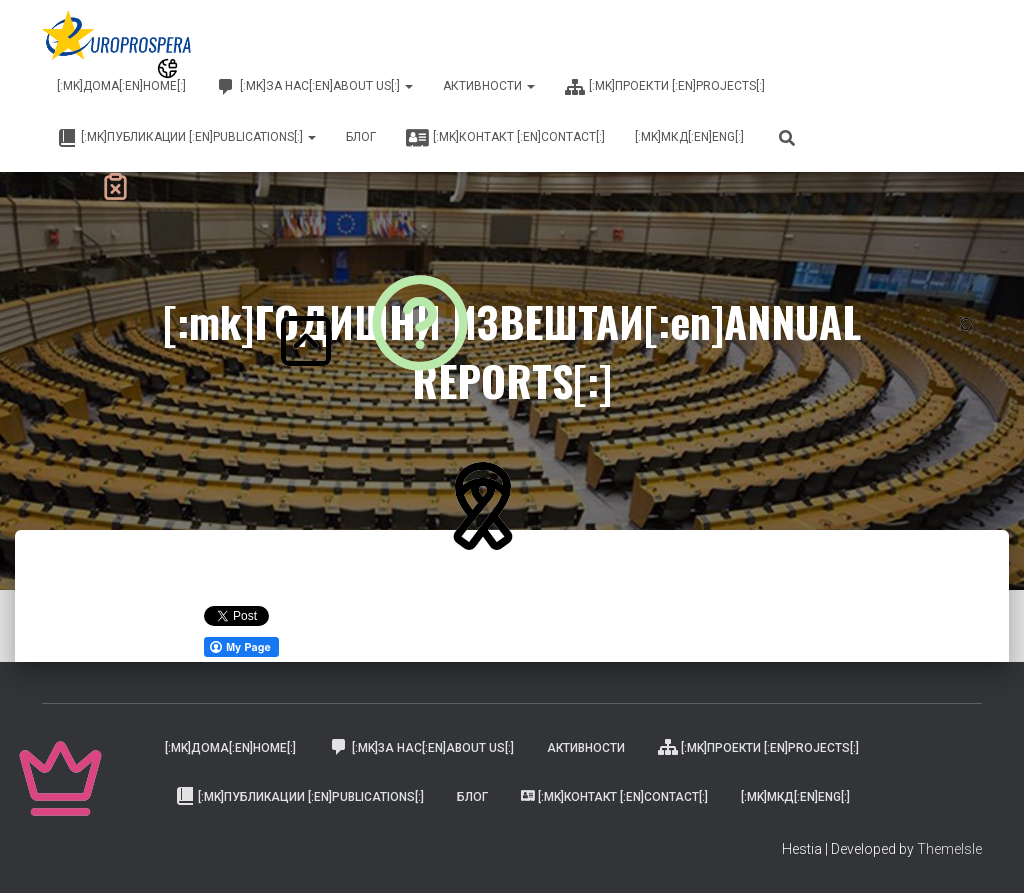  I want to click on alarm set successfully, so click(966, 323).